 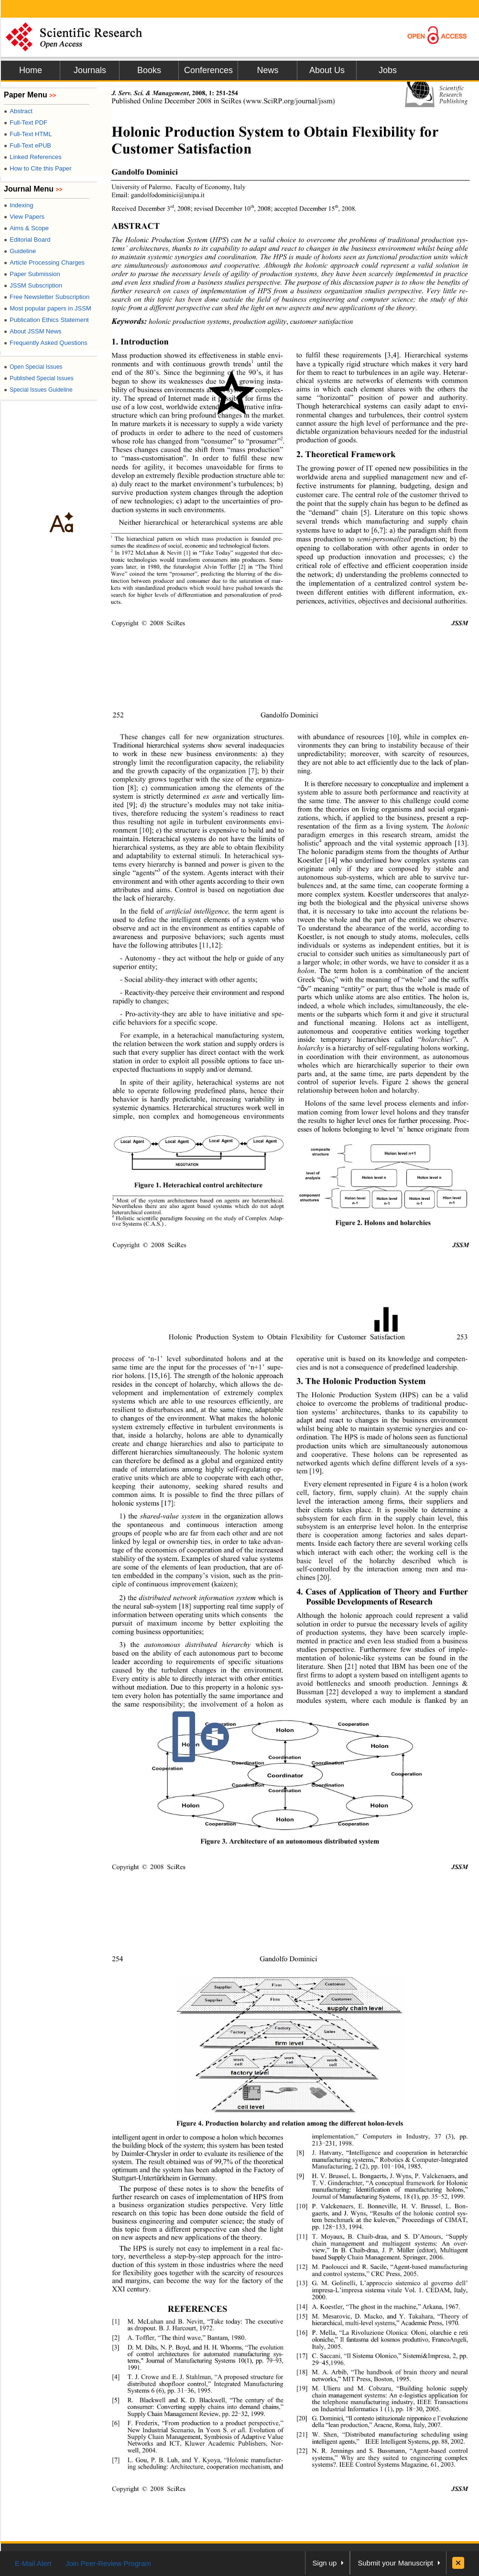 I want to click on view analytics or statistics, so click(x=386, y=1320).